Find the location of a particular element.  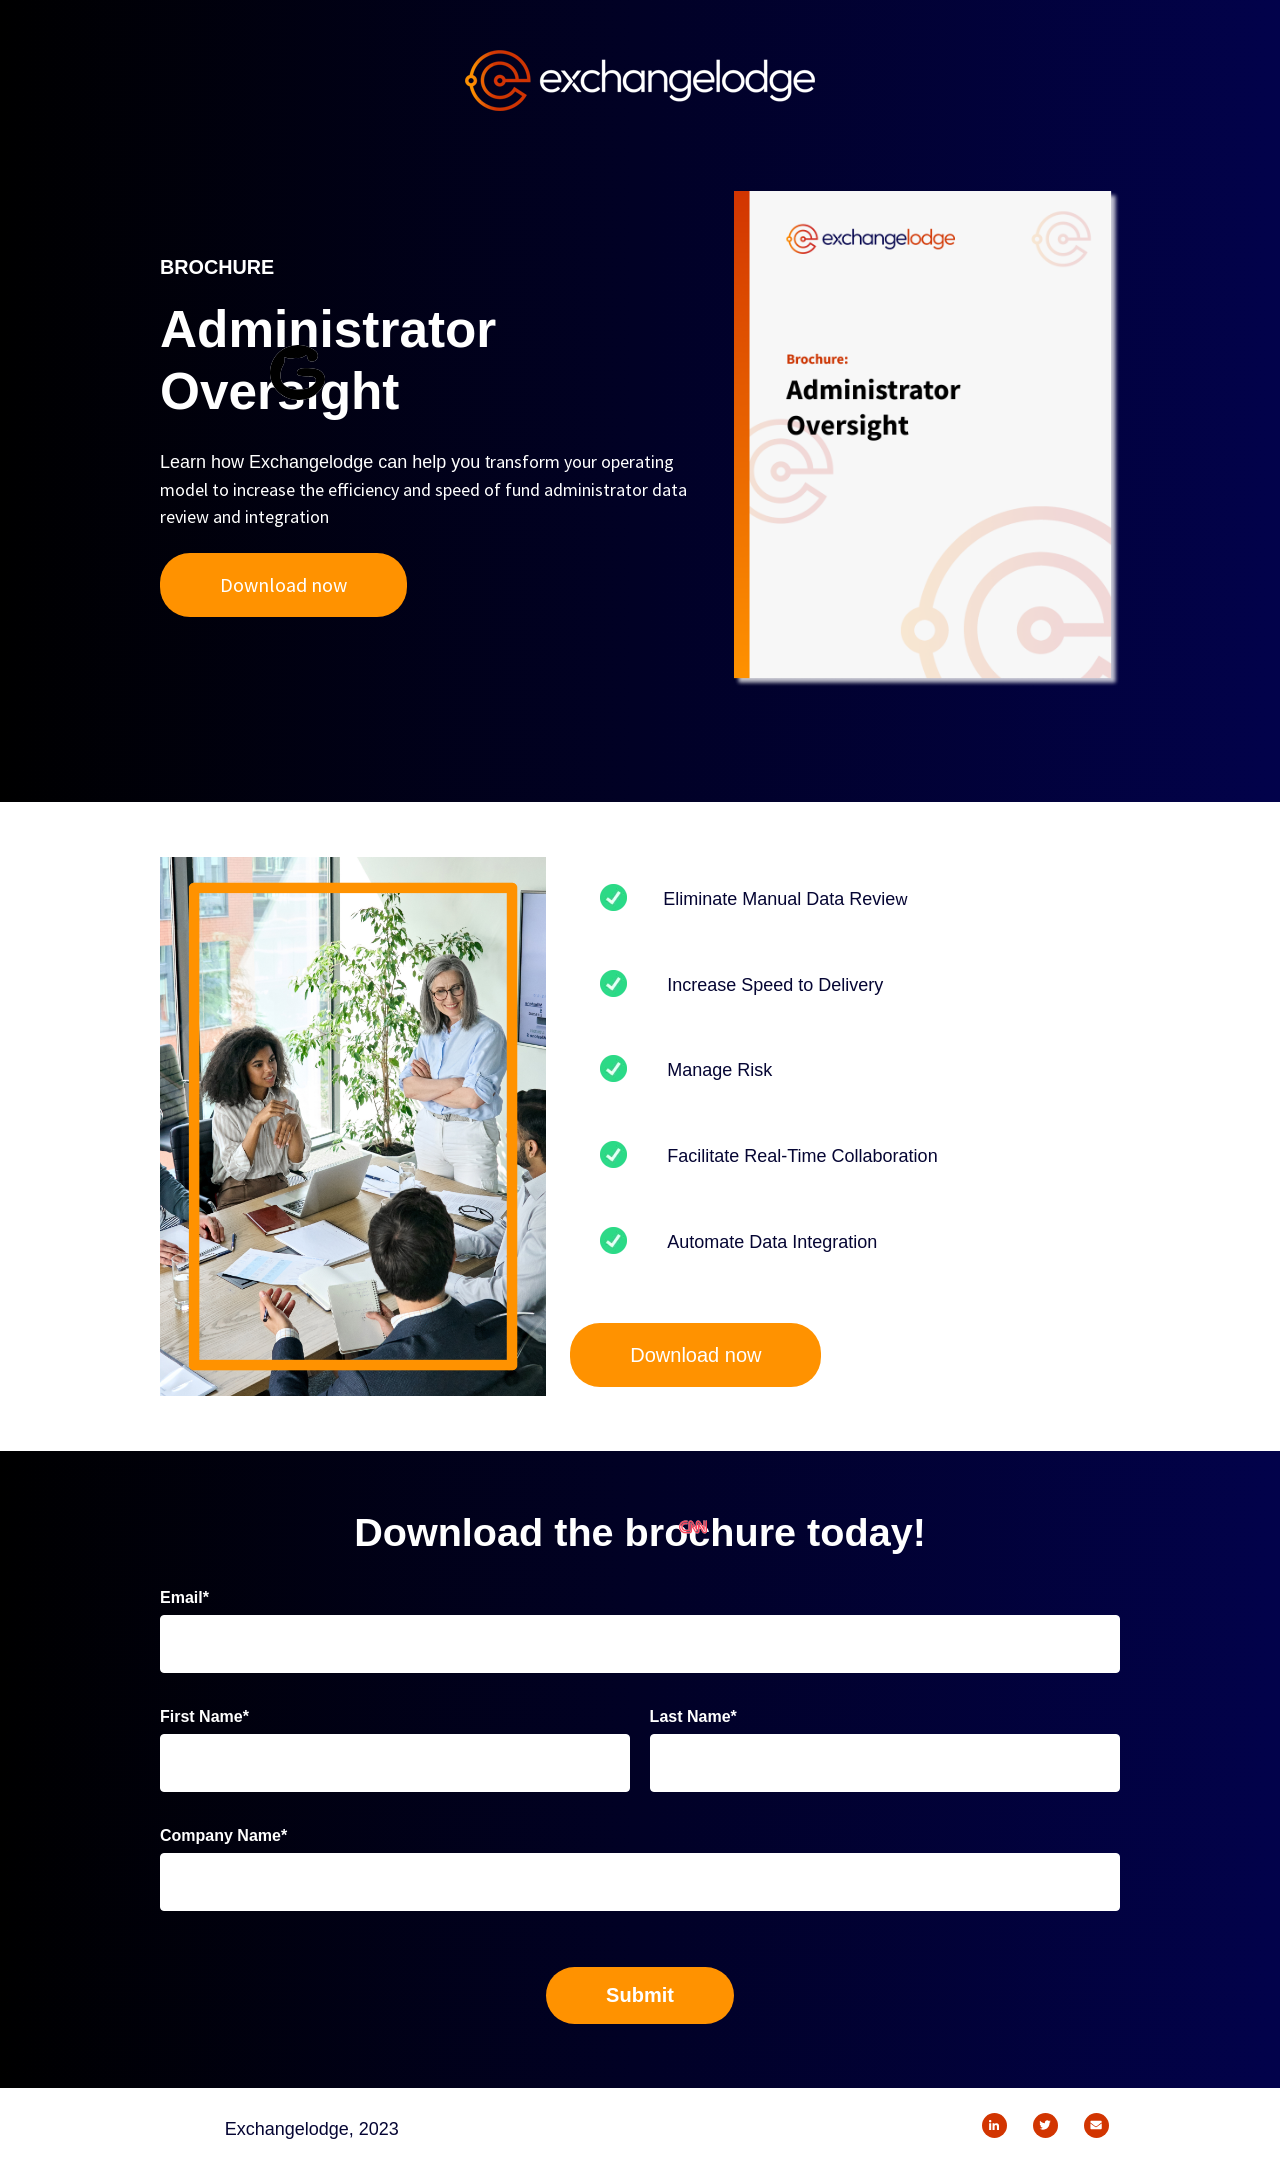

open the CNN news app is located at coordinates (693, 1527).